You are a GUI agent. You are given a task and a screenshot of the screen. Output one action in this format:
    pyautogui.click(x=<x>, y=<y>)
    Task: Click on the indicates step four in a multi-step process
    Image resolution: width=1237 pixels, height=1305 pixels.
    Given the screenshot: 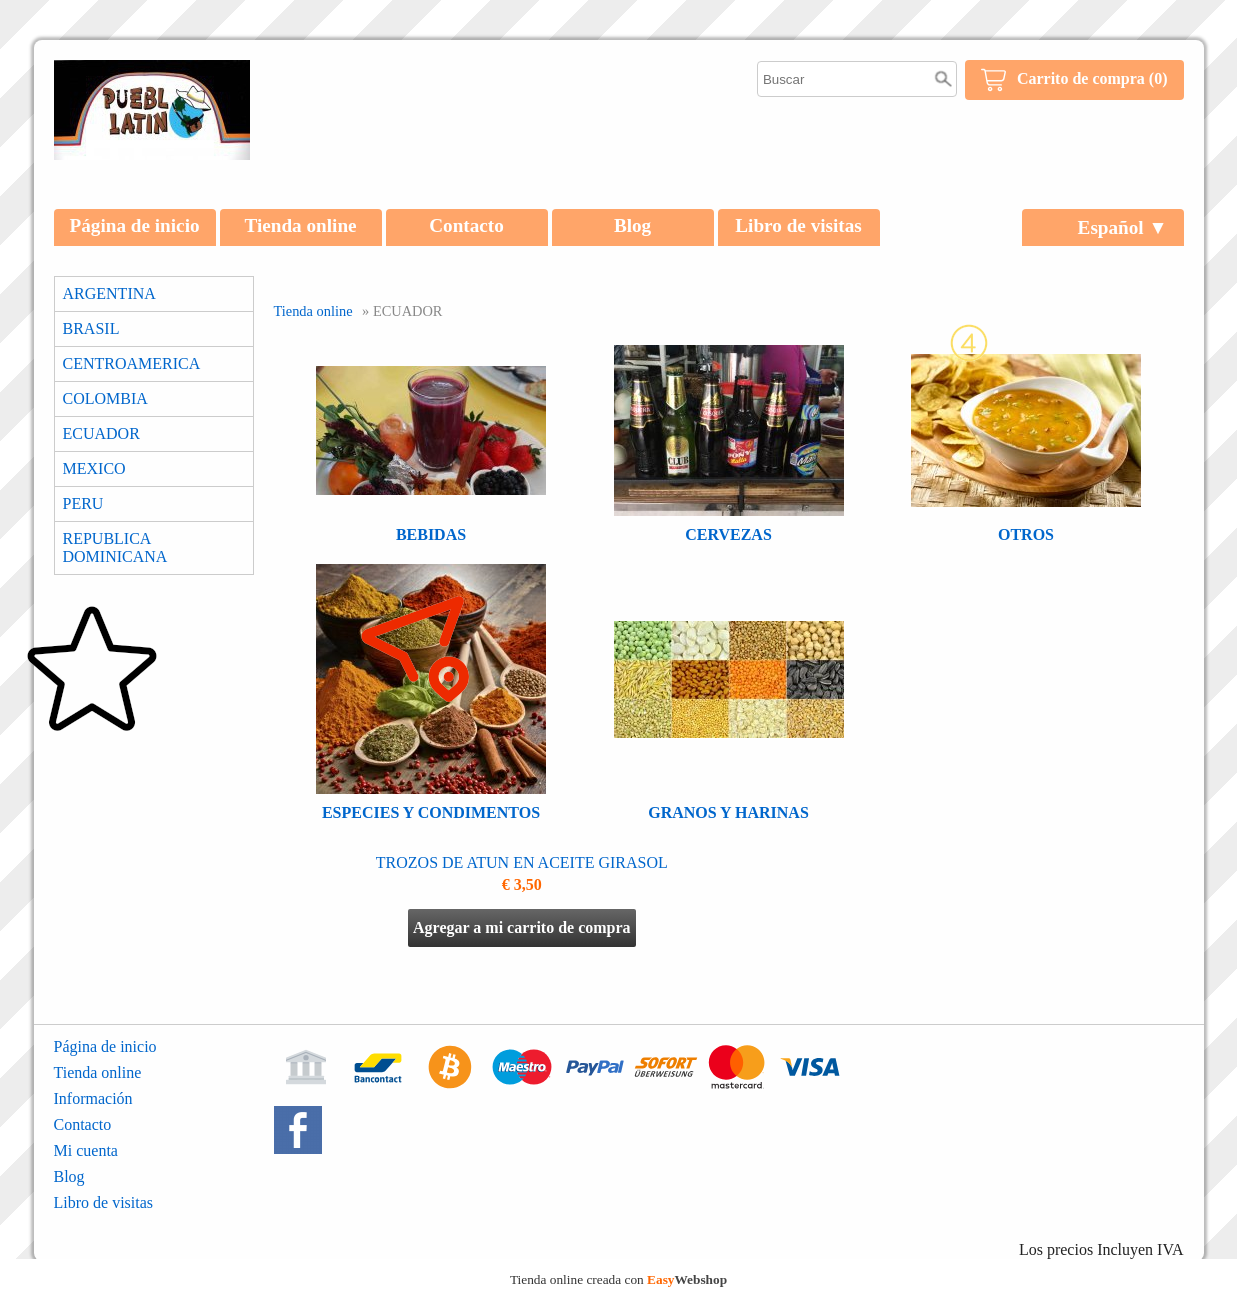 What is the action you would take?
    pyautogui.click(x=969, y=343)
    